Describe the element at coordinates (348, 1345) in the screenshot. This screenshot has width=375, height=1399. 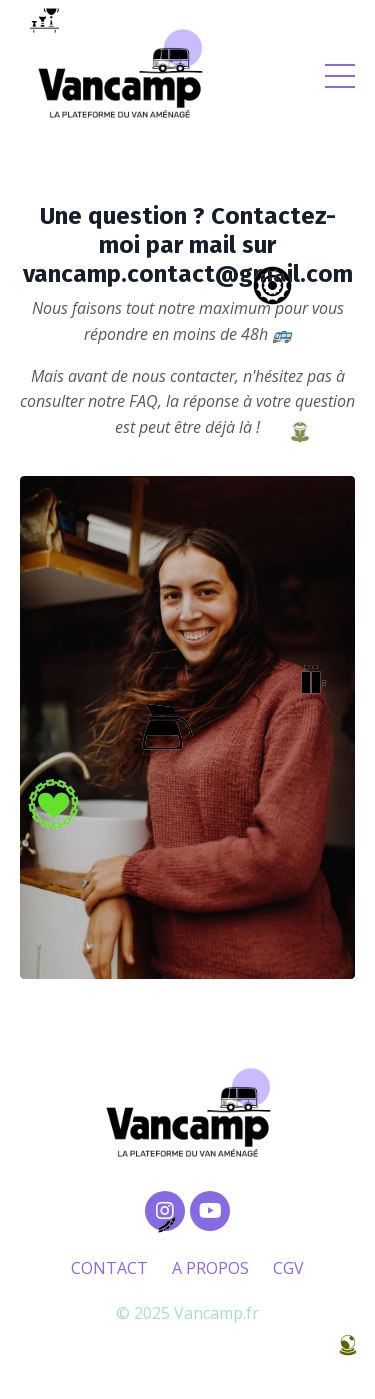
I see `view predictions or fortune features` at that location.